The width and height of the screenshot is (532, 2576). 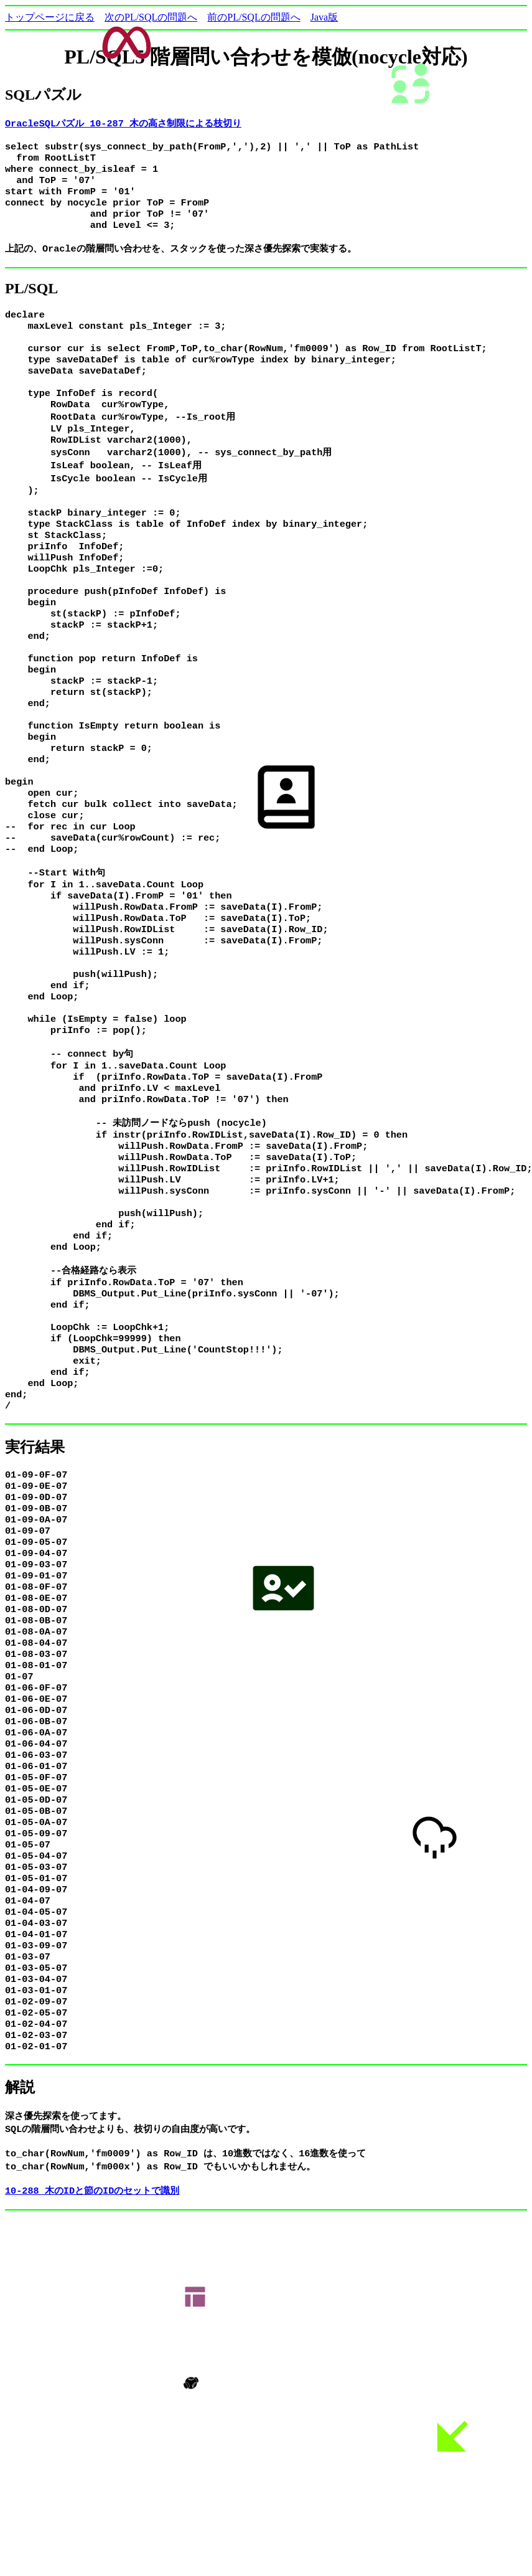 What do you see at coordinates (410, 84) in the screenshot?
I see `peer-to-peer transfer or payment` at bounding box center [410, 84].